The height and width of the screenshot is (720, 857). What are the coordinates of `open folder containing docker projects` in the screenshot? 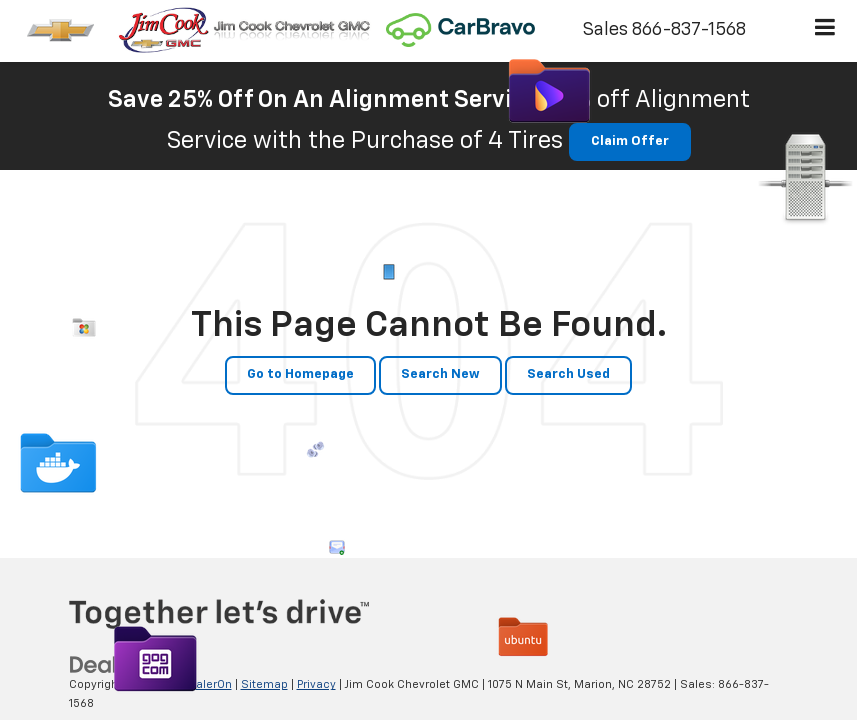 It's located at (58, 465).